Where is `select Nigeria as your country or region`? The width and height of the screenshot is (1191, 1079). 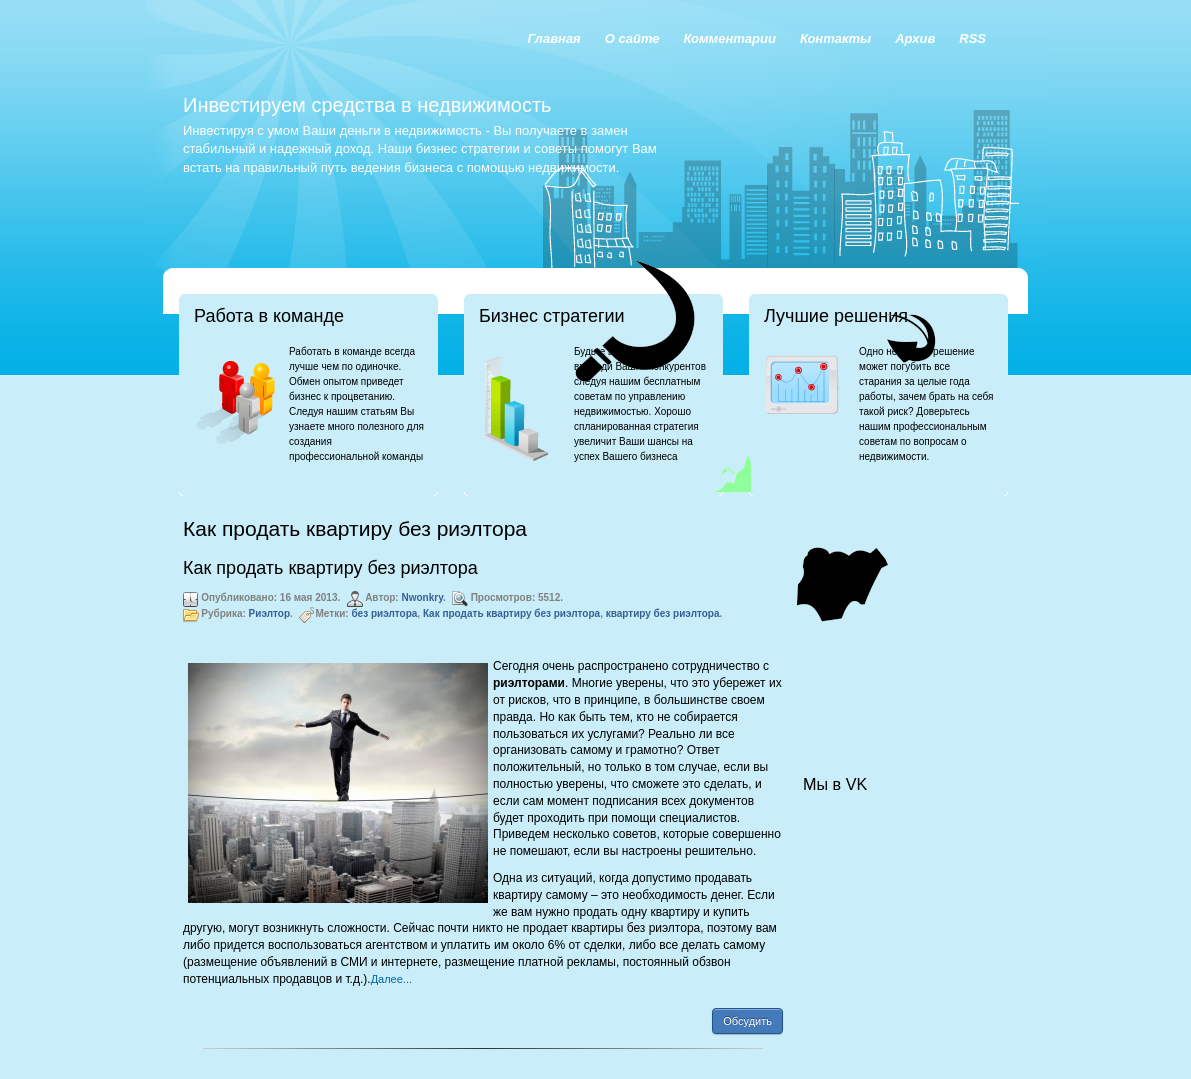 select Nigeria as your country or region is located at coordinates (842, 584).